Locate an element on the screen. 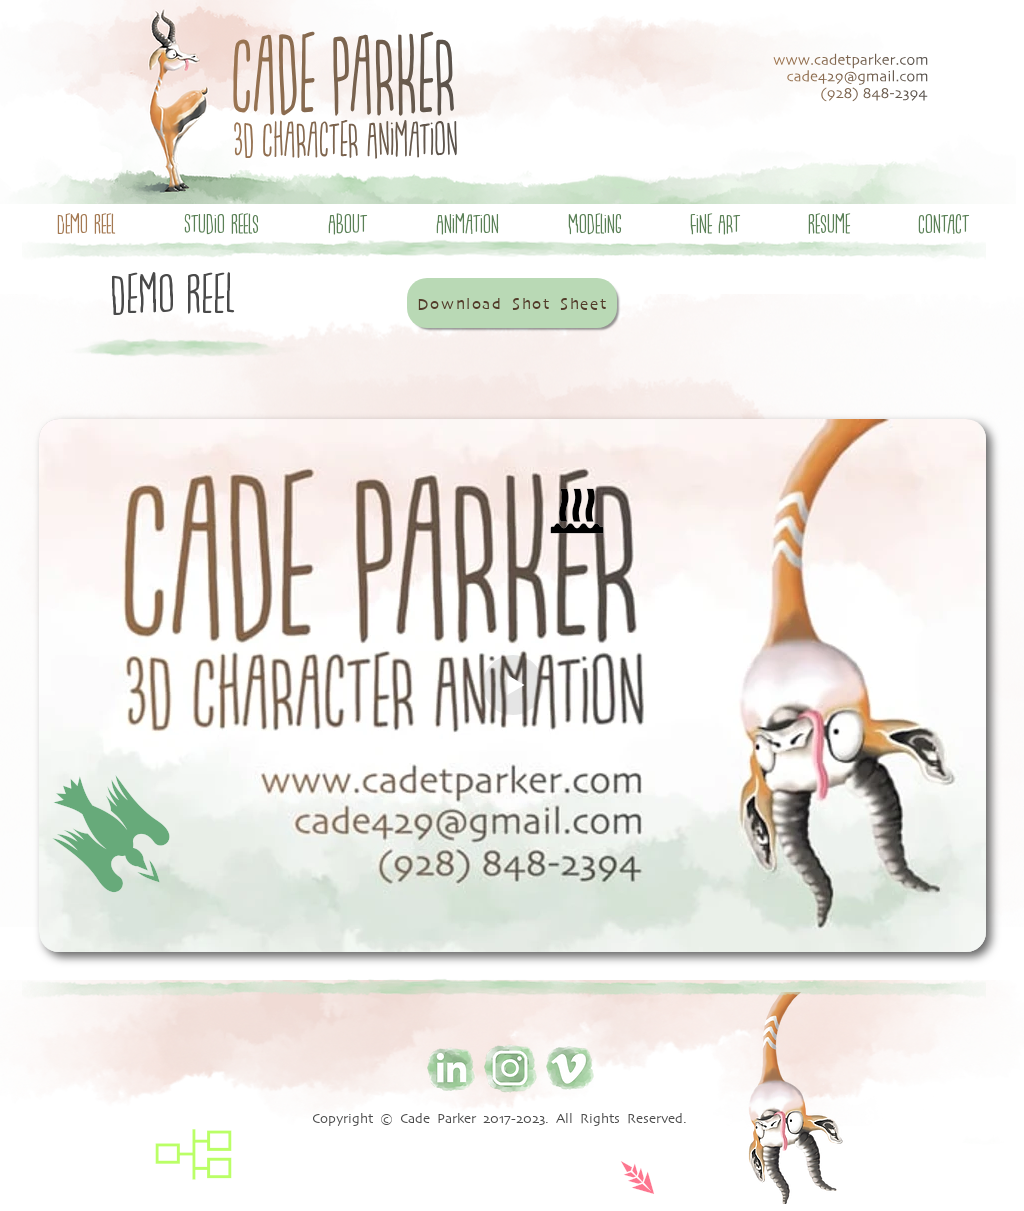  crow dive ability or attack skill is located at coordinates (112, 834).